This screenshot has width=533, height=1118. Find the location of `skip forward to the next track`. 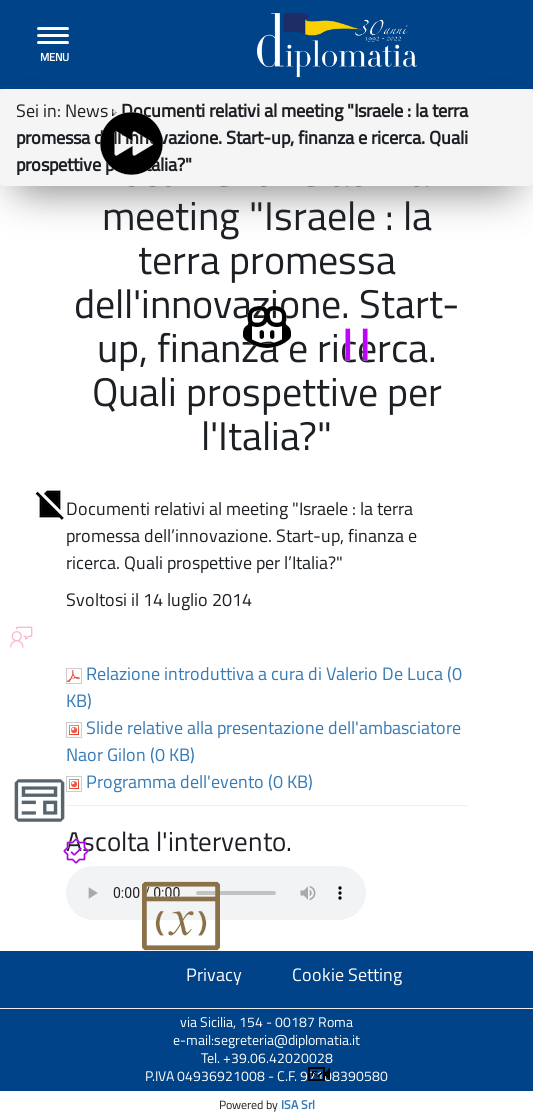

skip forward to the next track is located at coordinates (131, 143).